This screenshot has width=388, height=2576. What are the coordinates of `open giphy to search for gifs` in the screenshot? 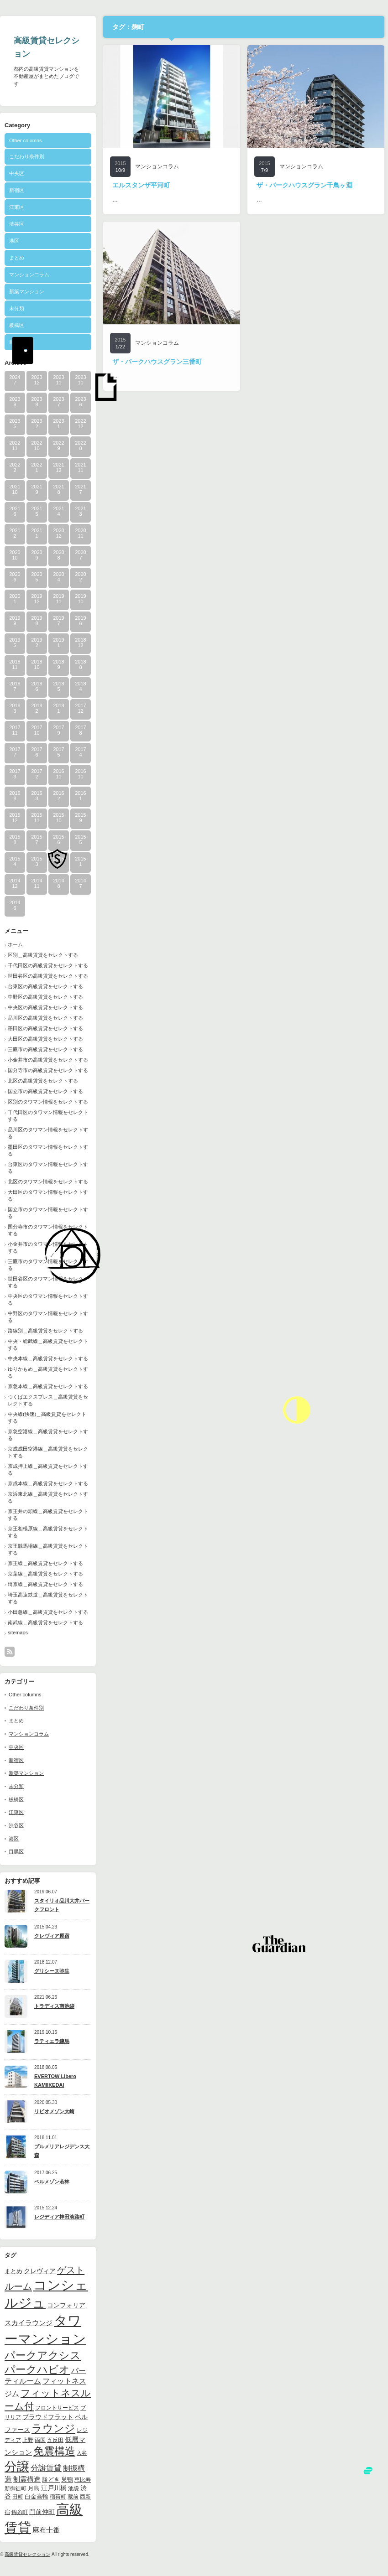 It's located at (106, 387).